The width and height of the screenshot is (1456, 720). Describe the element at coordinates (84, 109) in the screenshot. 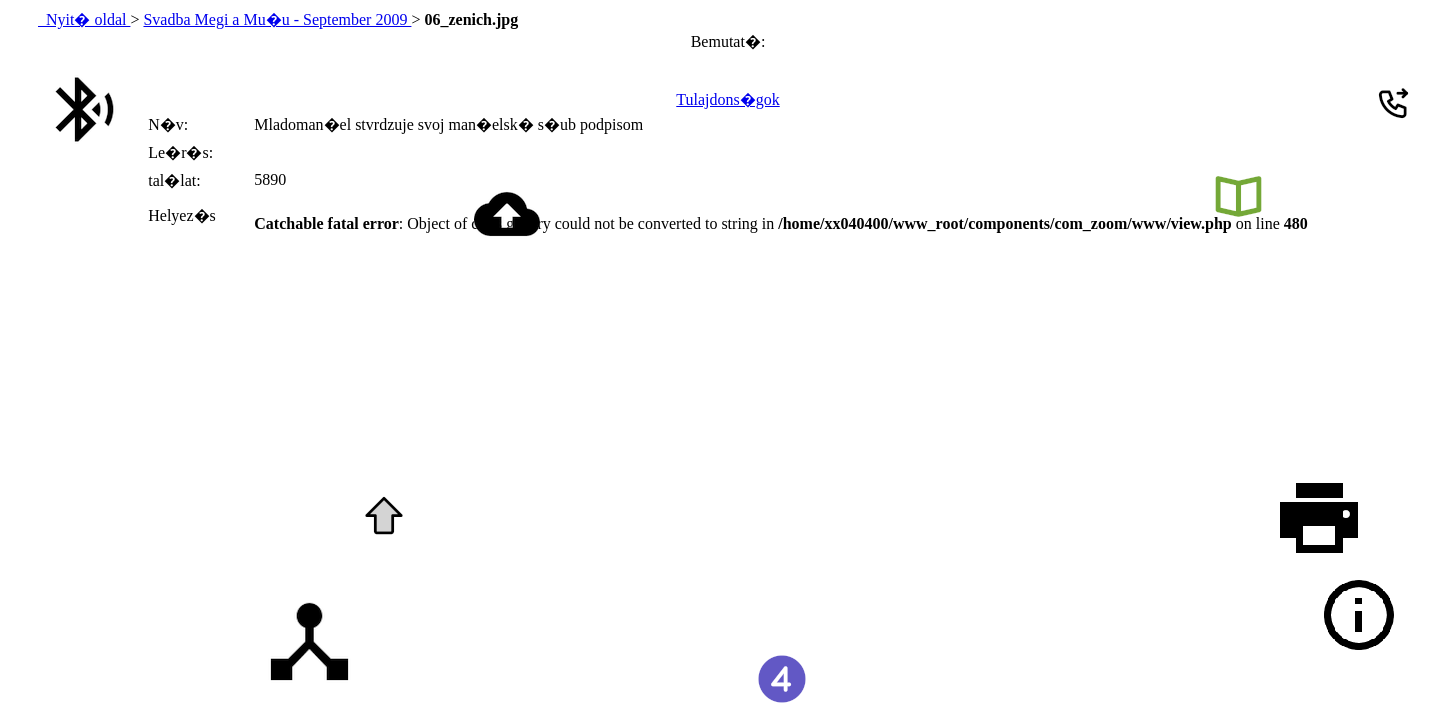

I see `bluetooth audio is currently active` at that location.